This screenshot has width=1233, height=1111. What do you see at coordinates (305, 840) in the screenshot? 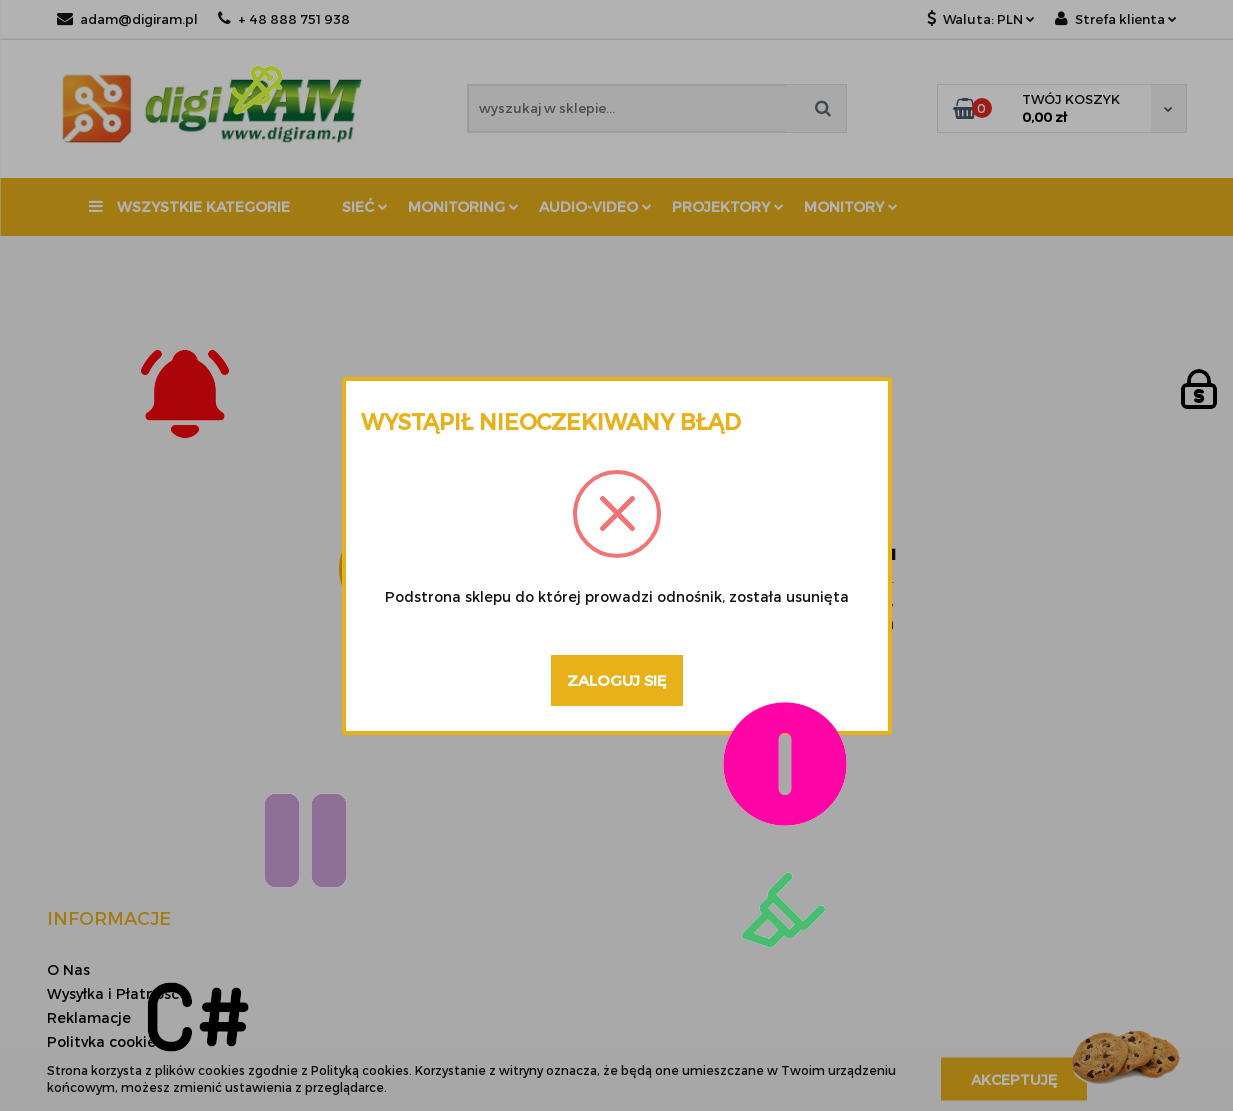
I see `pause media playback` at bounding box center [305, 840].